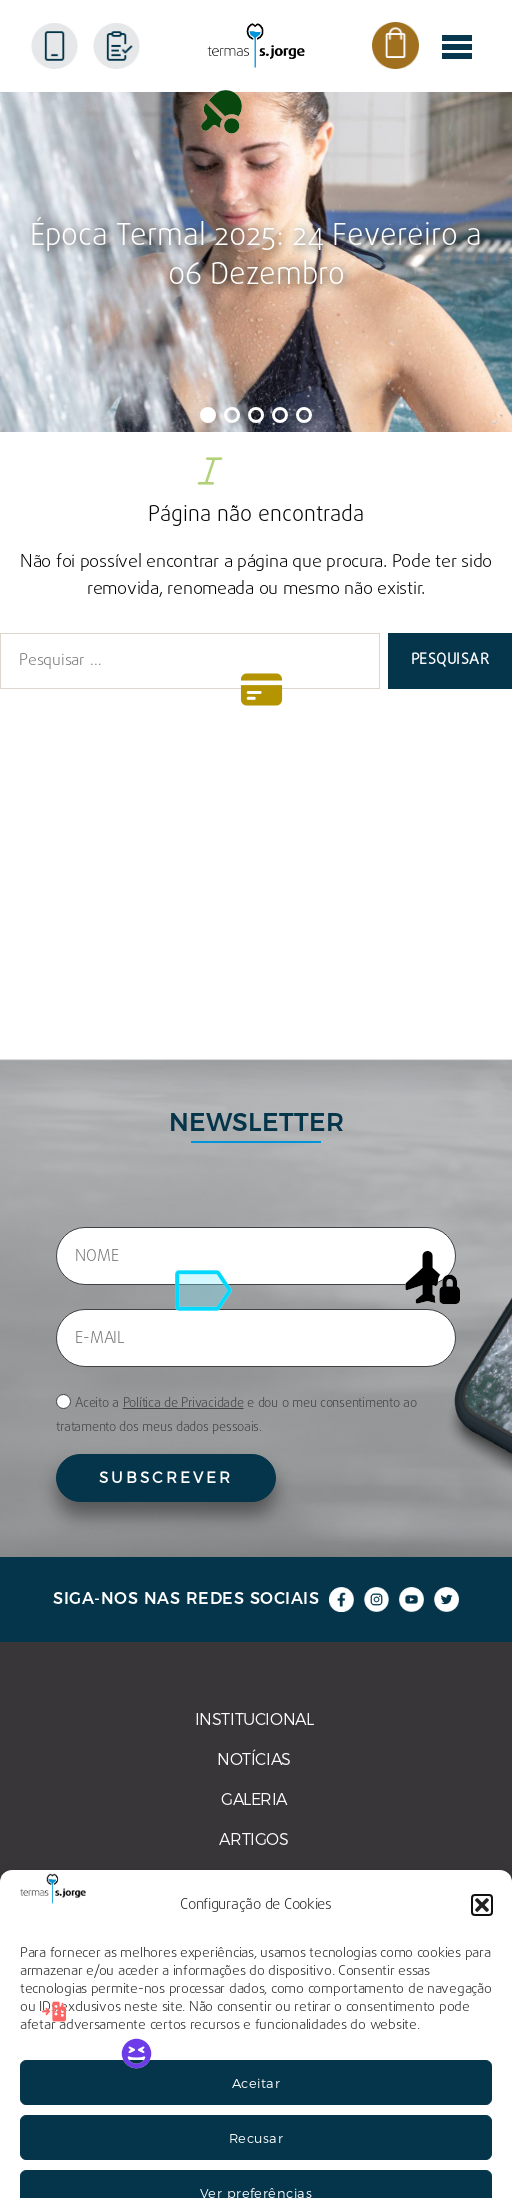 The height and width of the screenshot is (2198, 512). Describe the element at coordinates (430, 1277) in the screenshot. I see `airplane mode is locked or restricted` at that location.